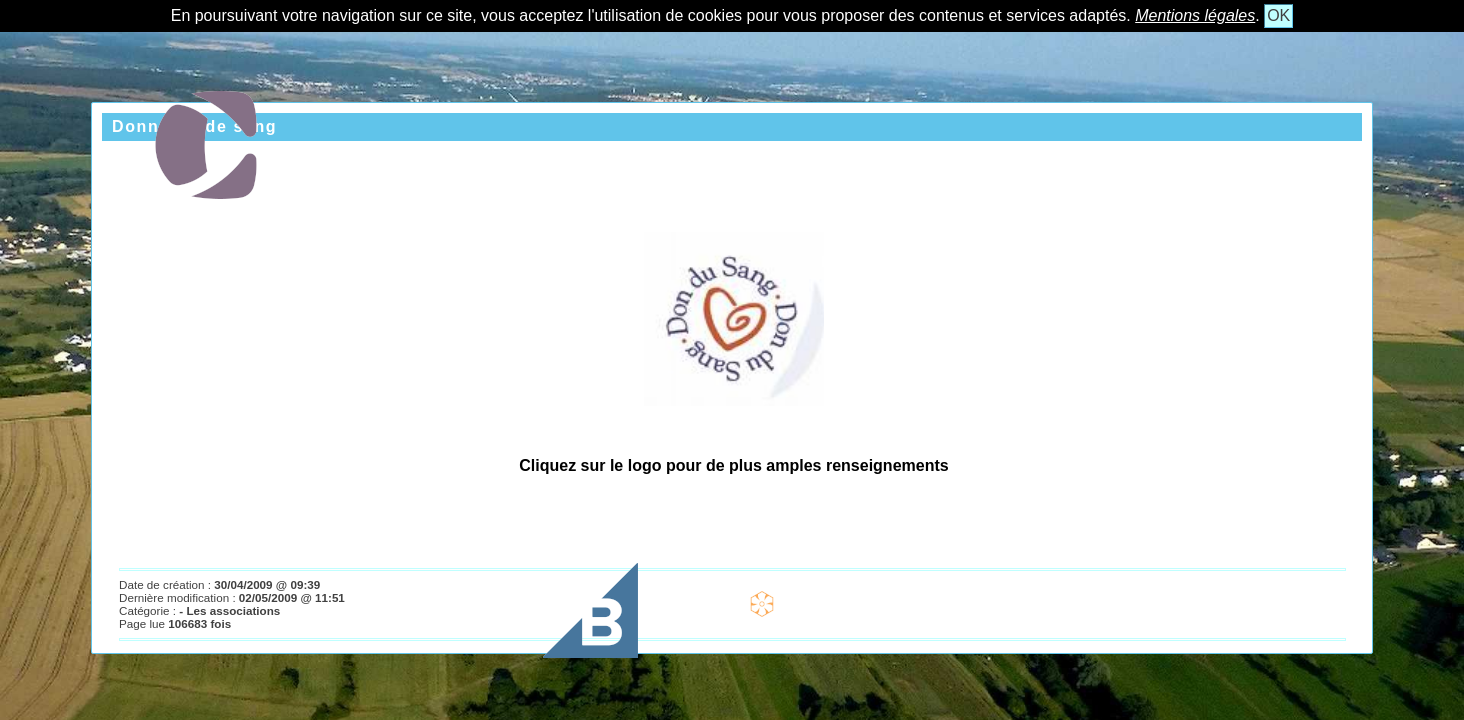 This screenshot has height=720, width=1464. What do you see at coordinates (206, 145) in the screenshot?
I see `conekta payment platform logo` at bounding box center [206, 145].